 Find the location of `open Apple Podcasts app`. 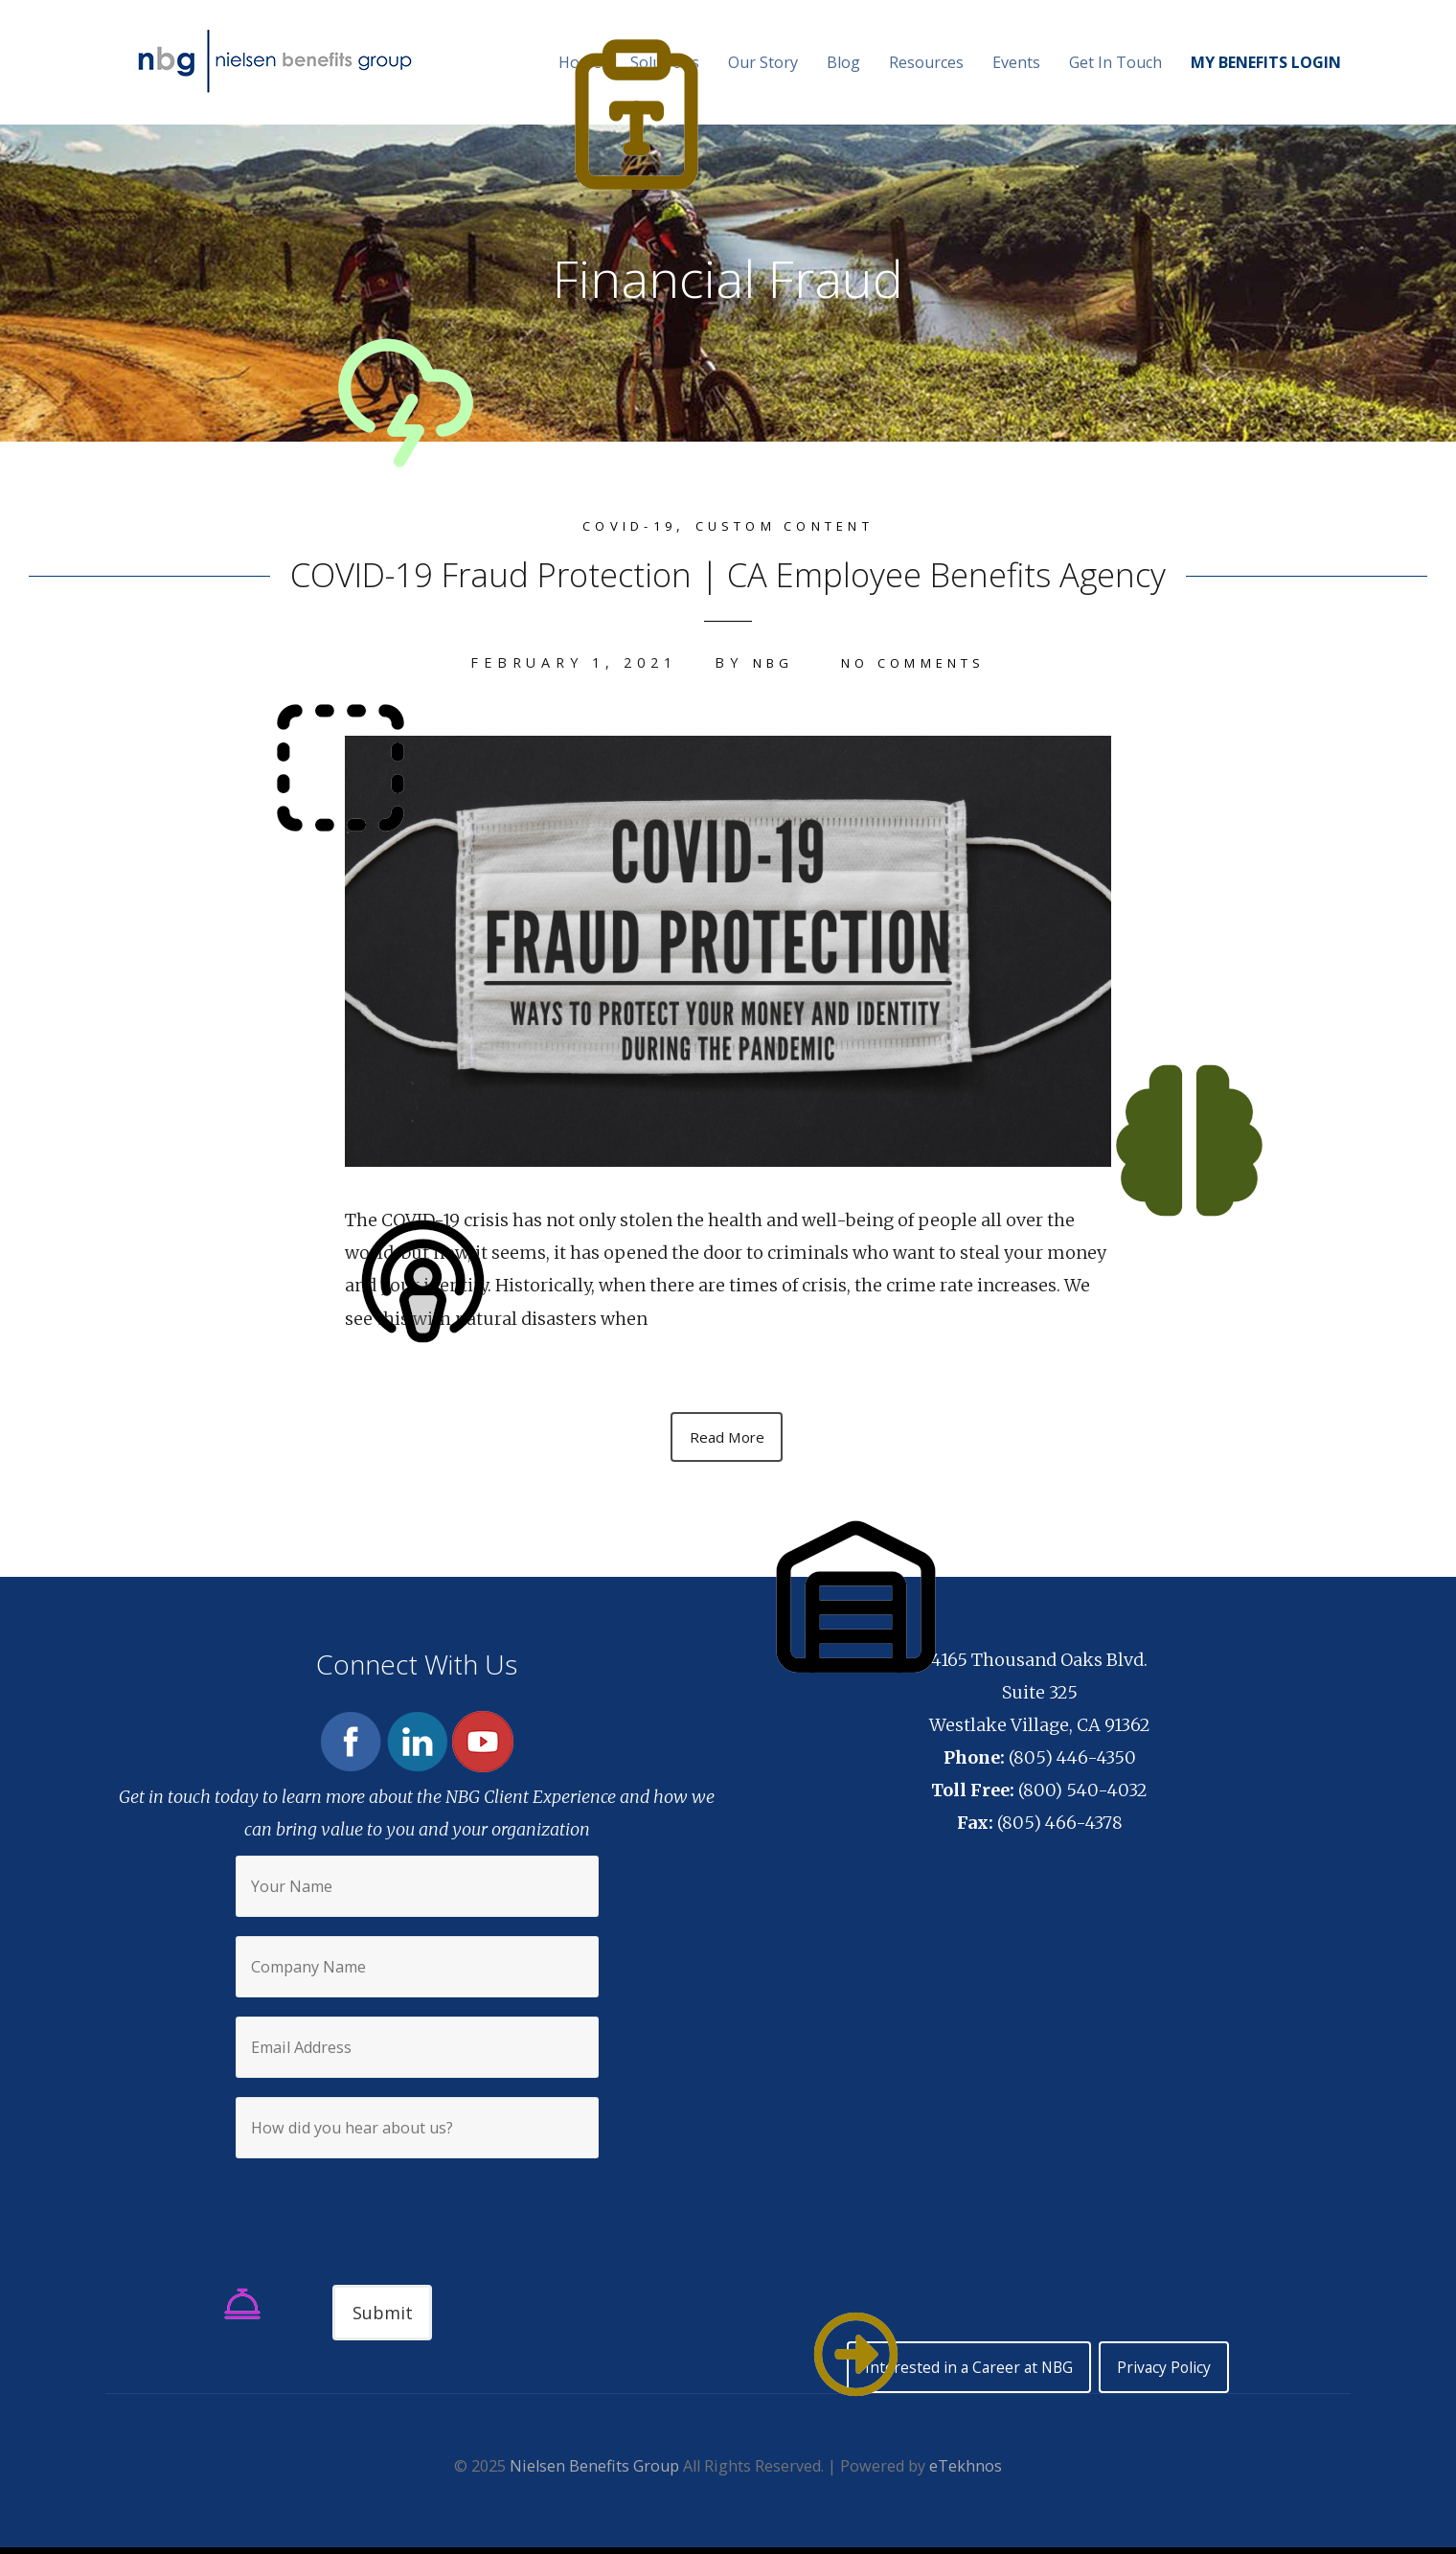

open Apple Podcasts app is located at coordinates (422, 1281).